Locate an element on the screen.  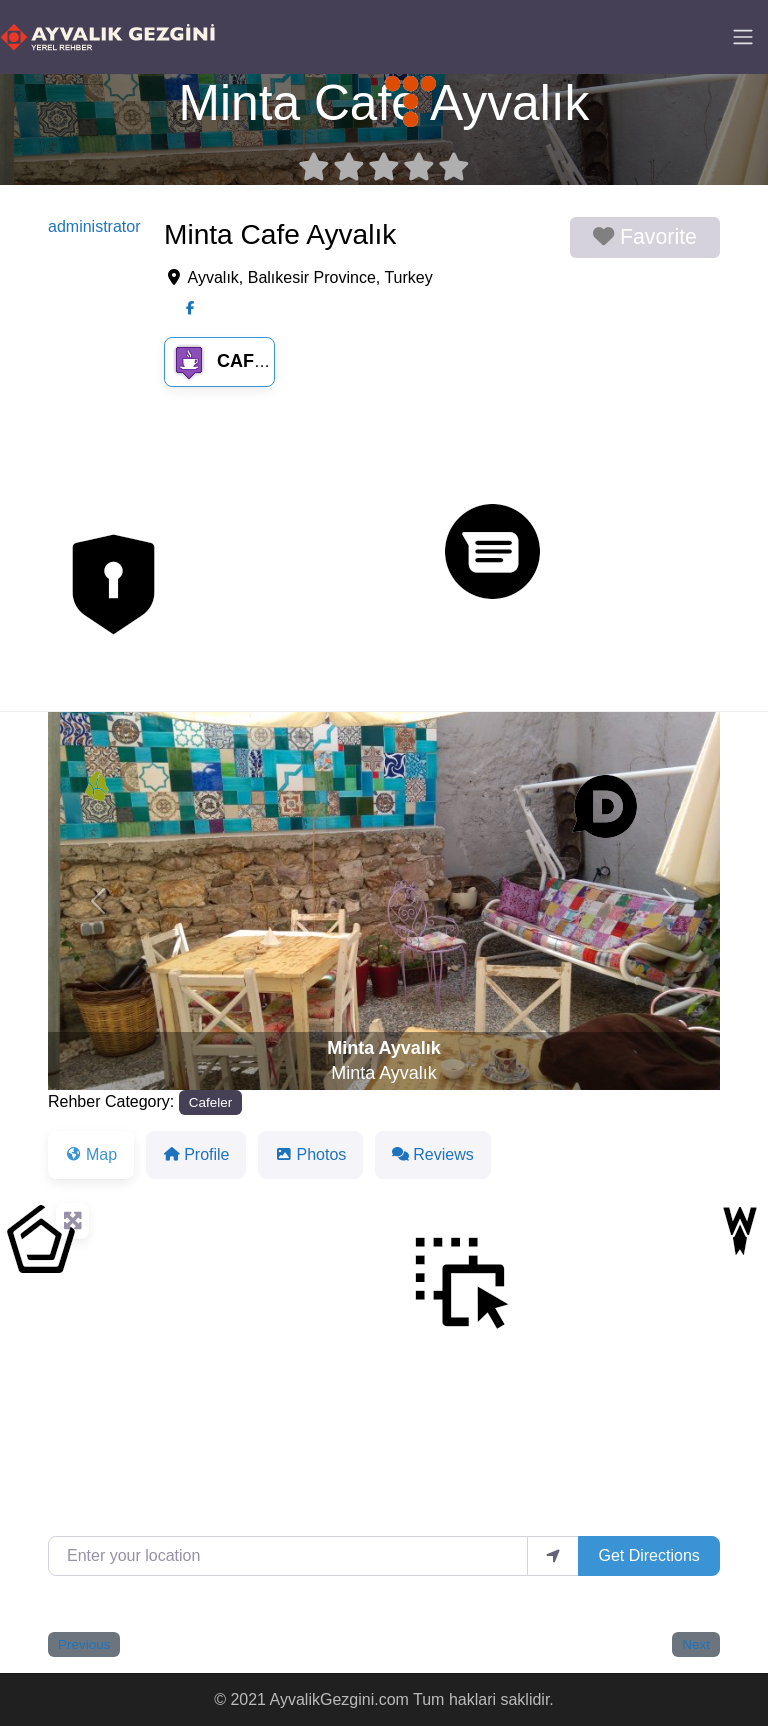
telefonica brand logo is located at coordinates (410, 101).